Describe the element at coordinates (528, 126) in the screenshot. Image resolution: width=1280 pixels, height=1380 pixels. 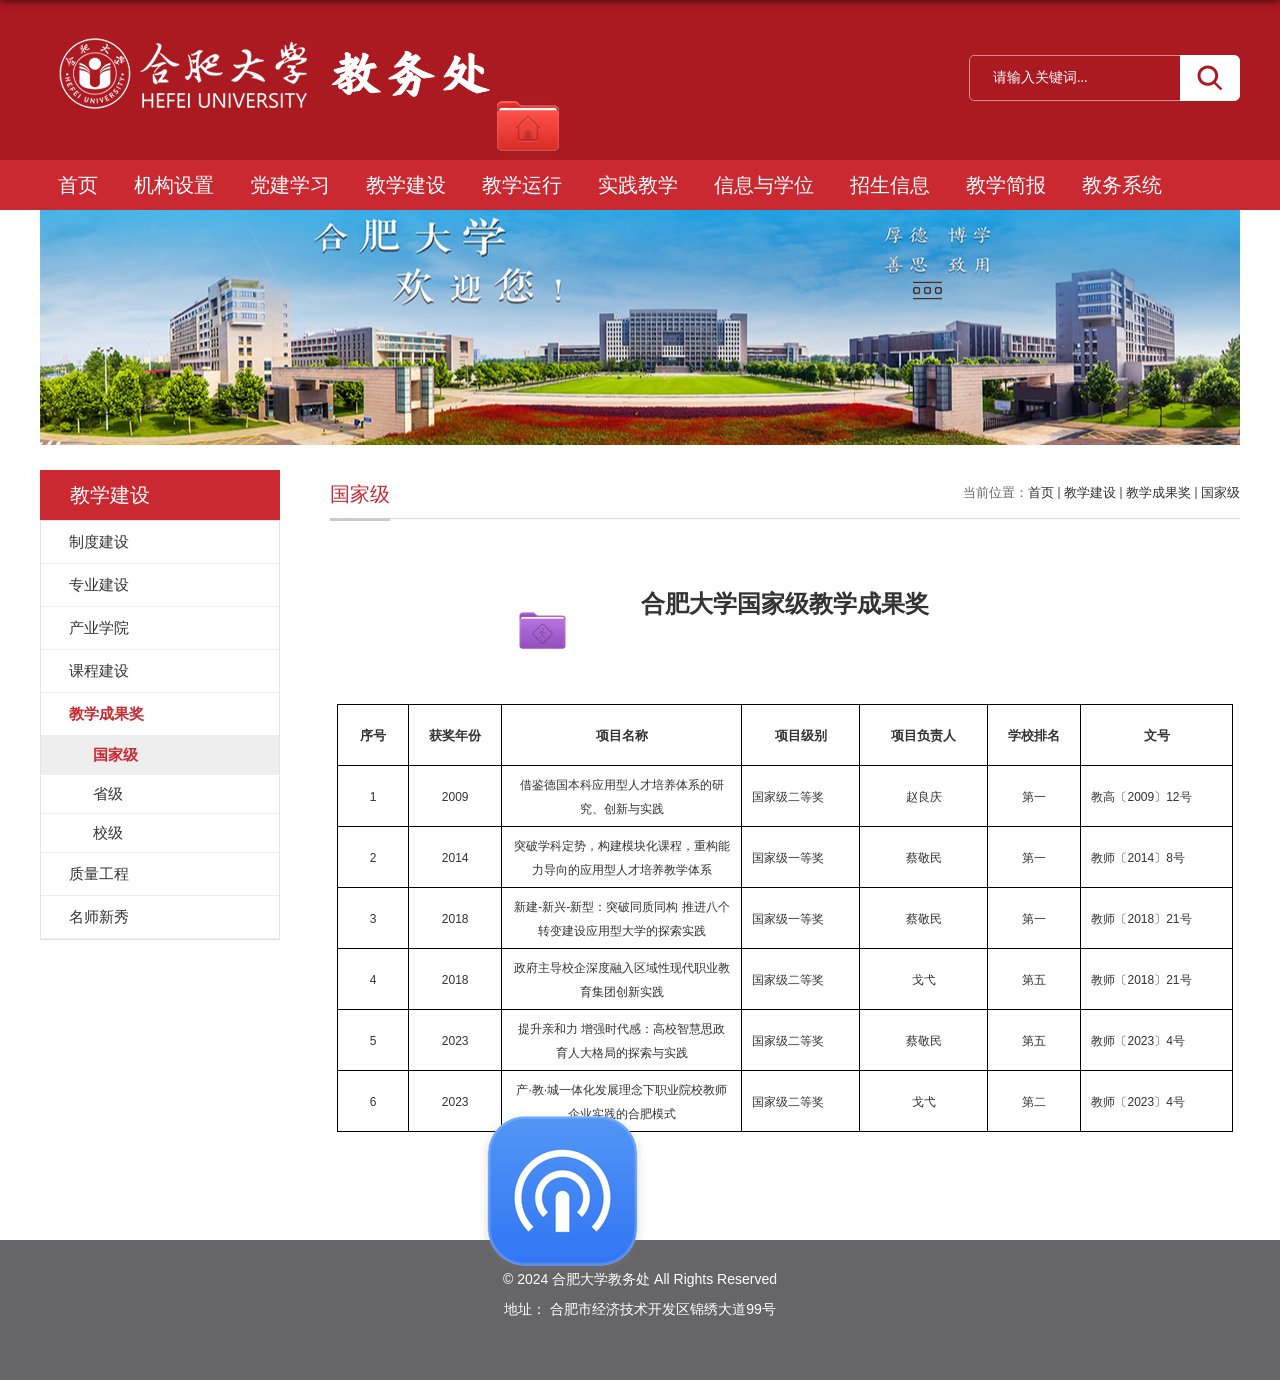
I see `access your home folder` at that location.